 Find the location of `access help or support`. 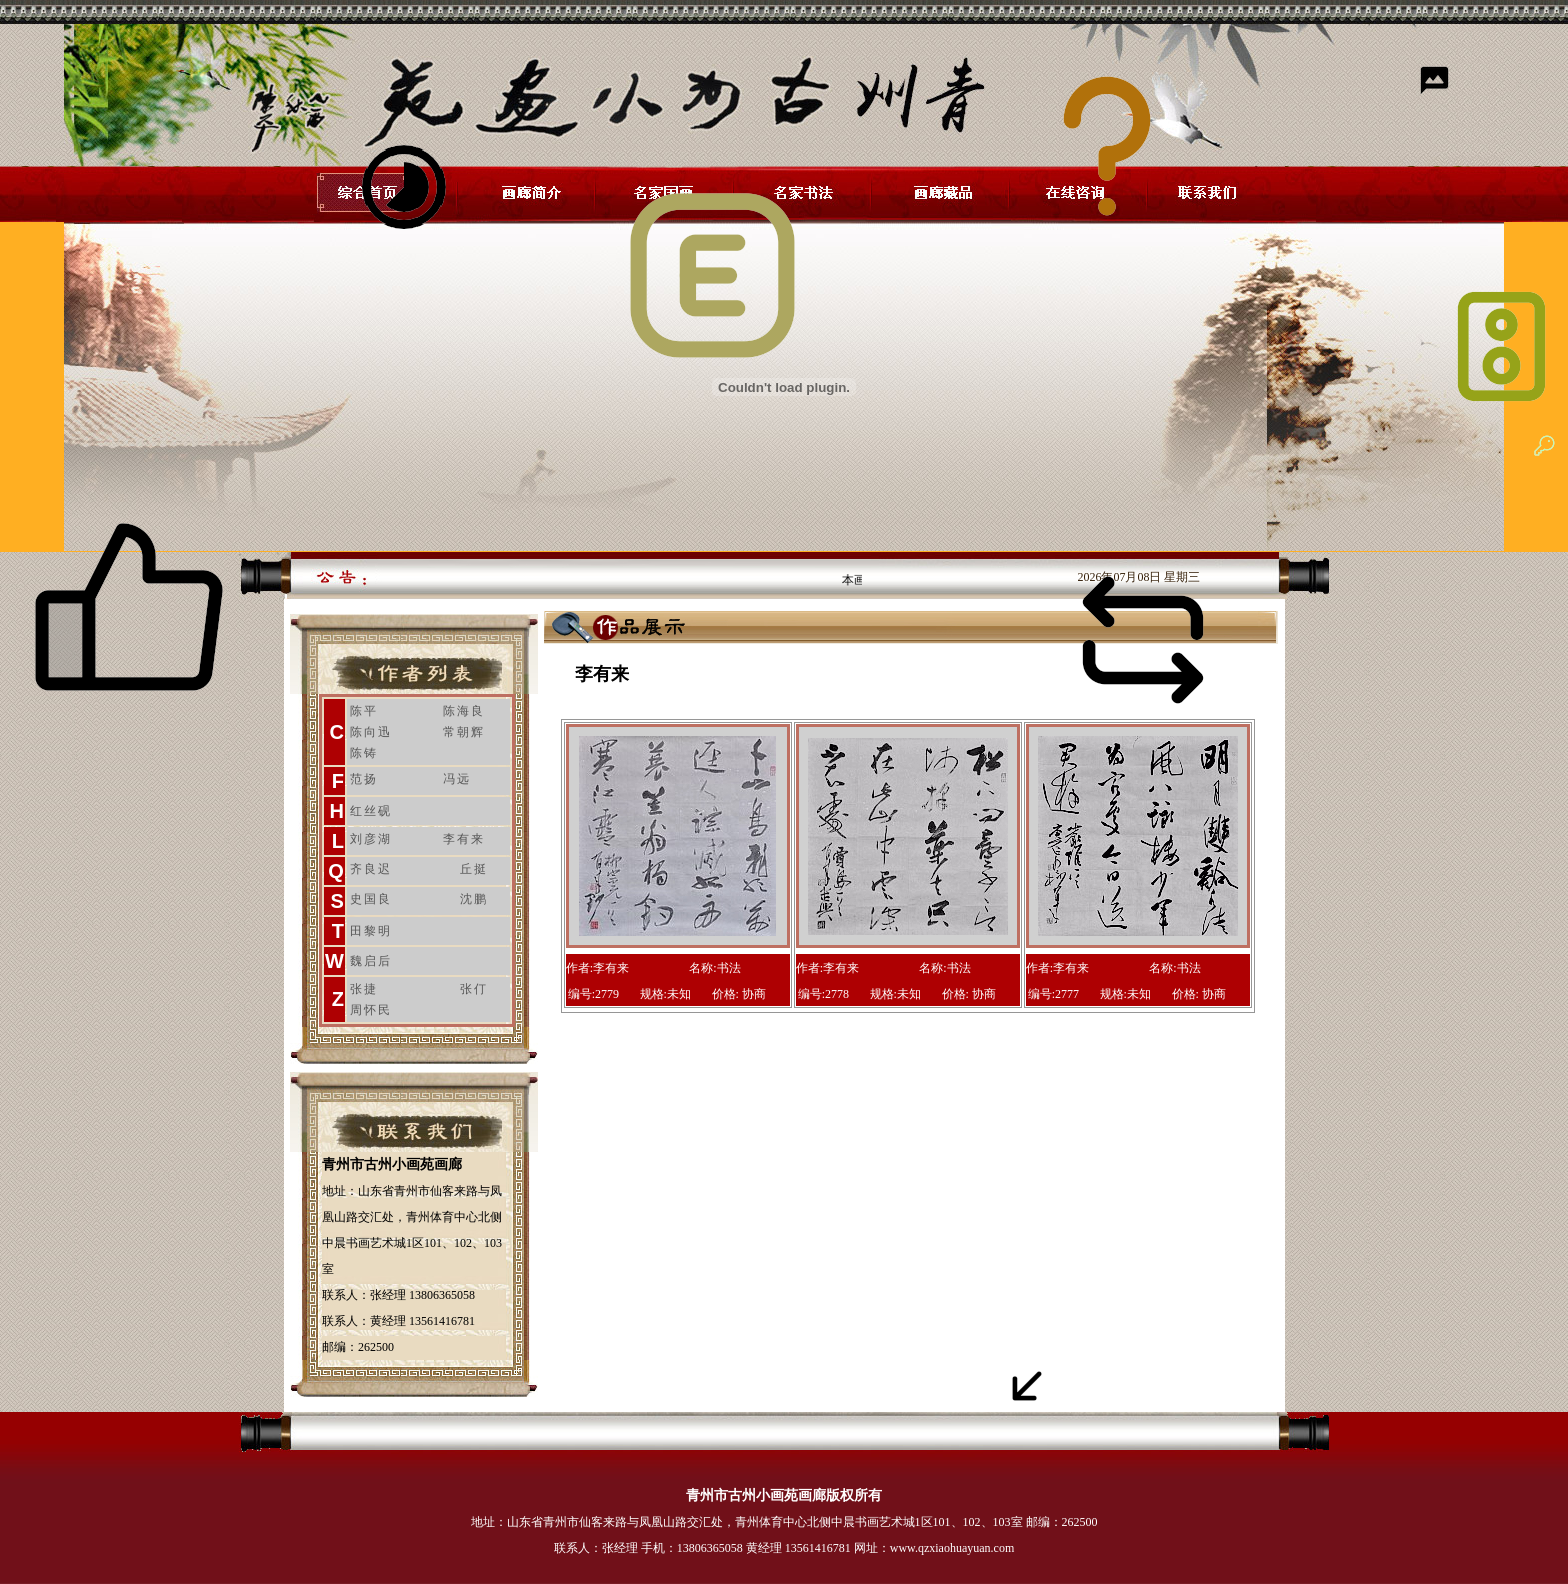

access help or support is located at coordinates (1107, 146).